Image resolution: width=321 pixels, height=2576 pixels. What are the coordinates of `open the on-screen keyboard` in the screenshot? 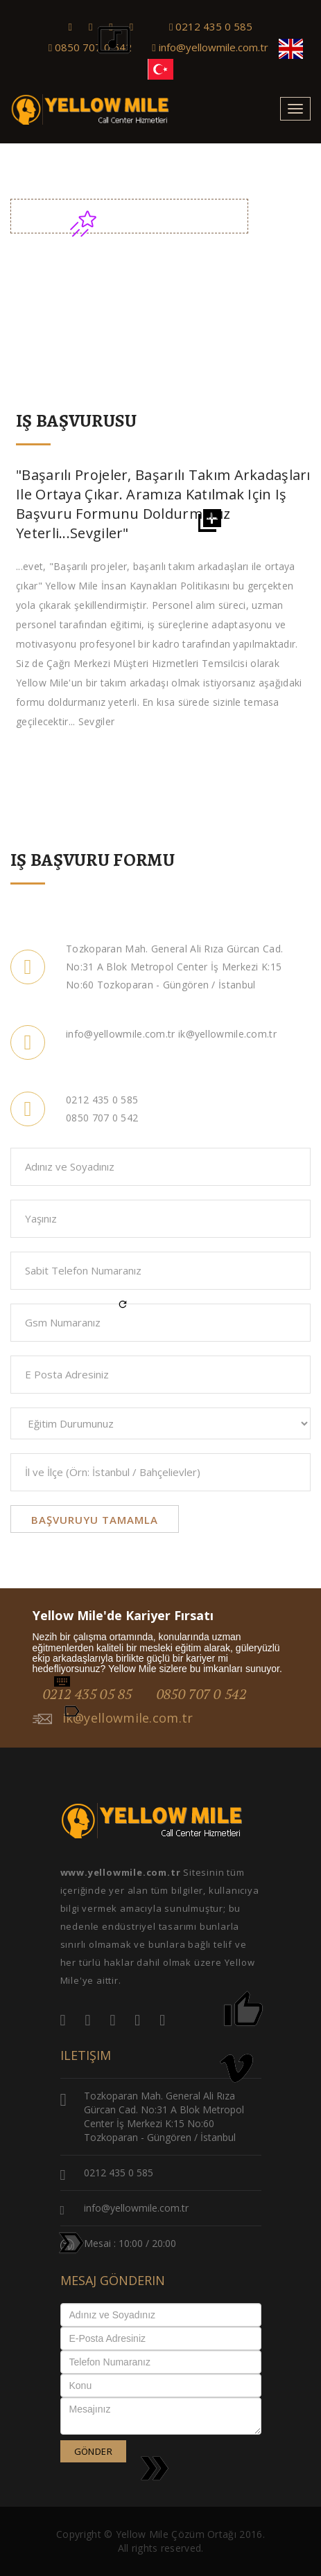 It's located at (62, 1681).